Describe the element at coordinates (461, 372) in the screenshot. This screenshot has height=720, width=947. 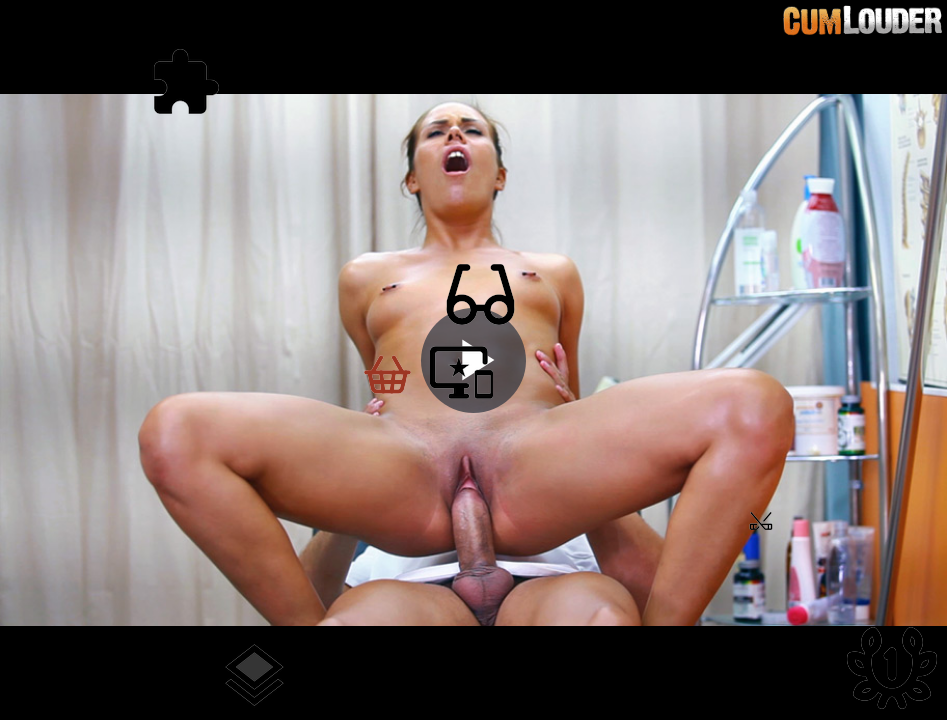
I see `view important or starred devices` at that location.